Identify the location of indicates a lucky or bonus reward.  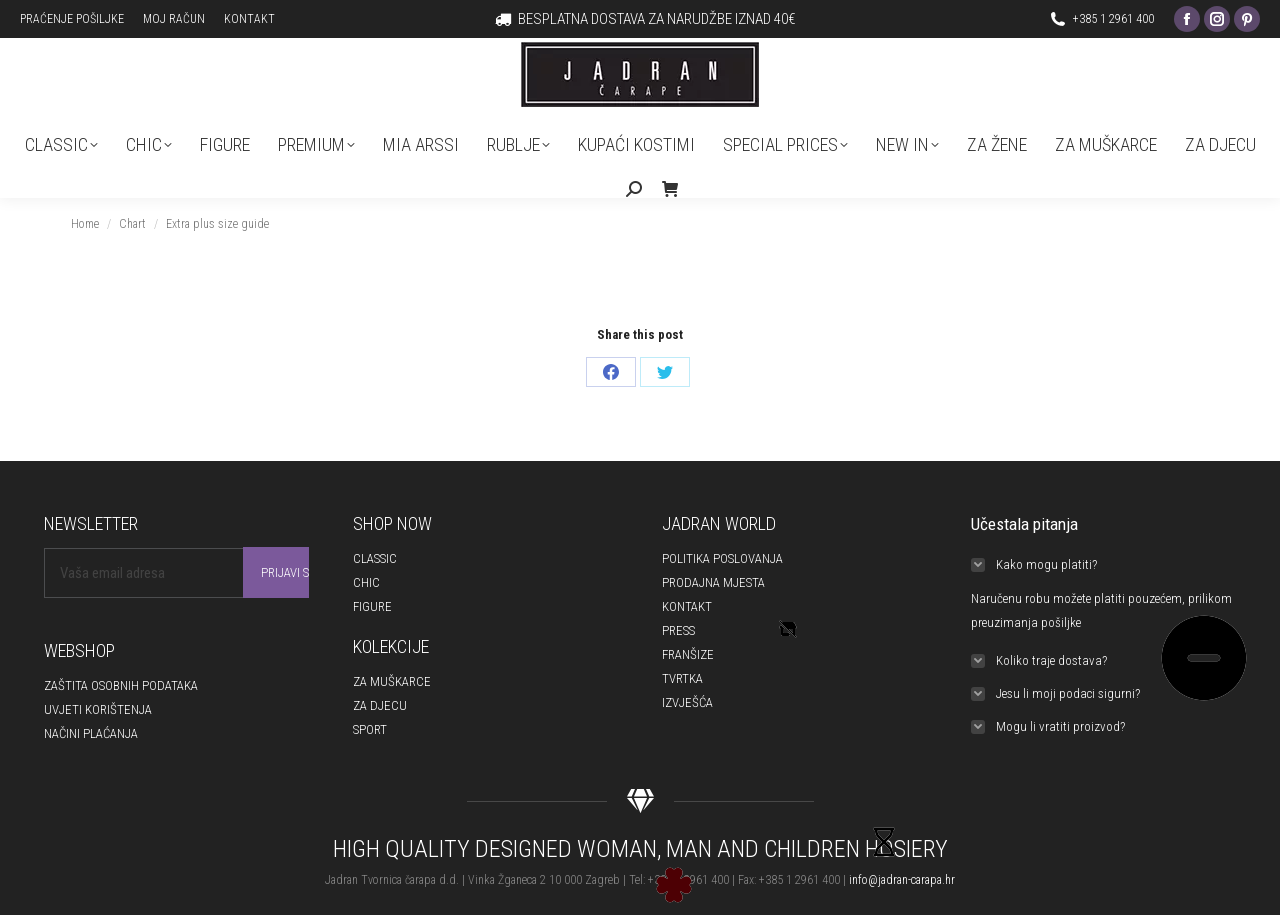
(674, 885).